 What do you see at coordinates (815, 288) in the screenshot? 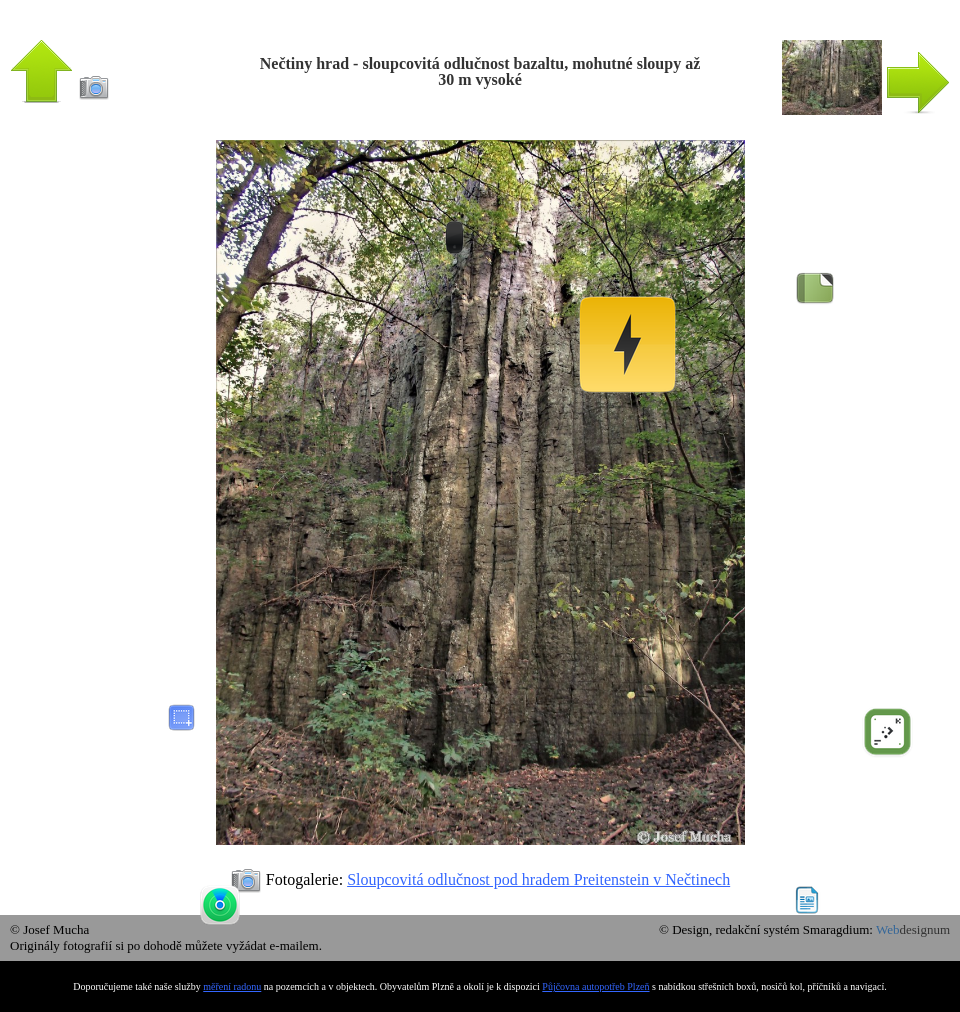
I see `change desktop wallpaper settings` at bounding box center [815, 288].